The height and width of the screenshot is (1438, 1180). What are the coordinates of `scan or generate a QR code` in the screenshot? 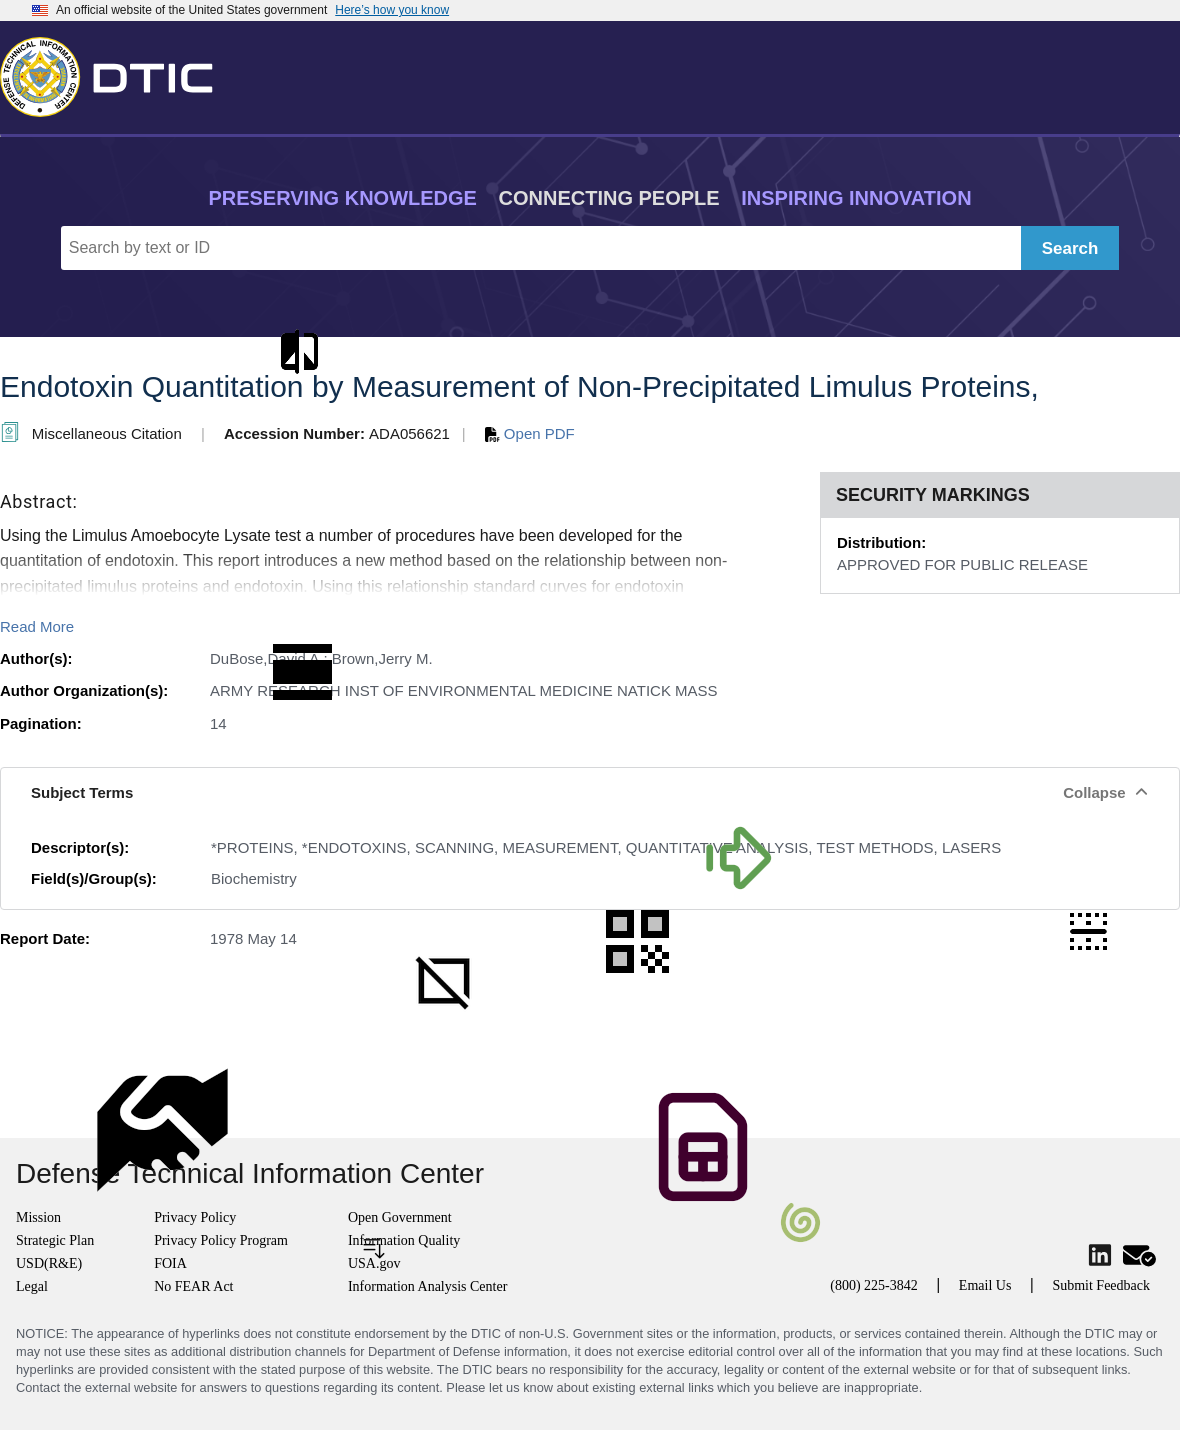 It's located at (637, 941).